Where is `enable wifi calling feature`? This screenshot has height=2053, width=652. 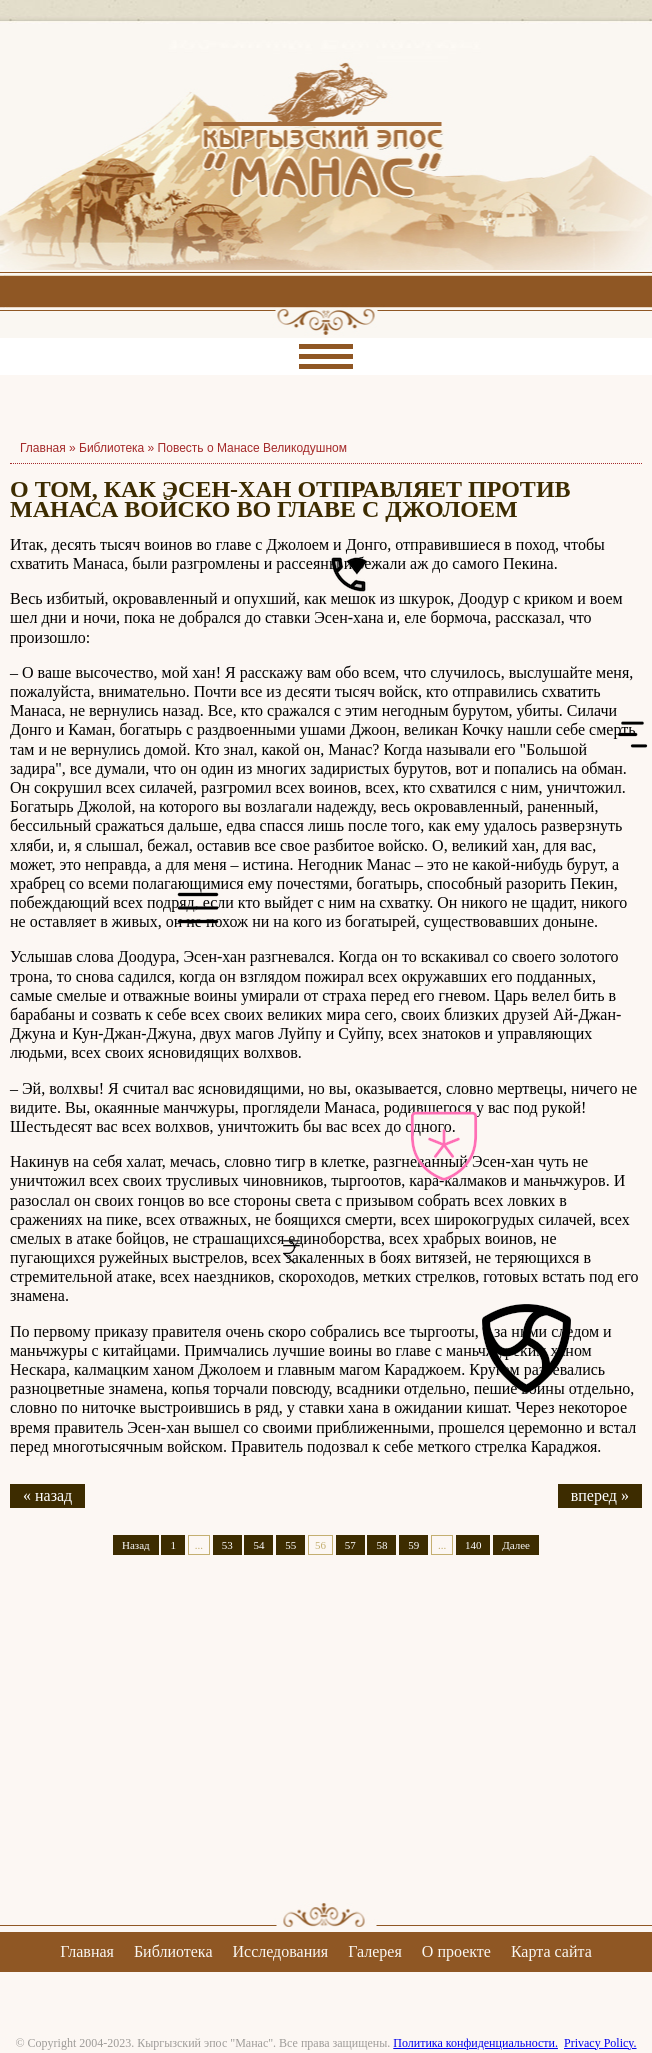
enable wifi calling feature is located at coordinates (348, 574).